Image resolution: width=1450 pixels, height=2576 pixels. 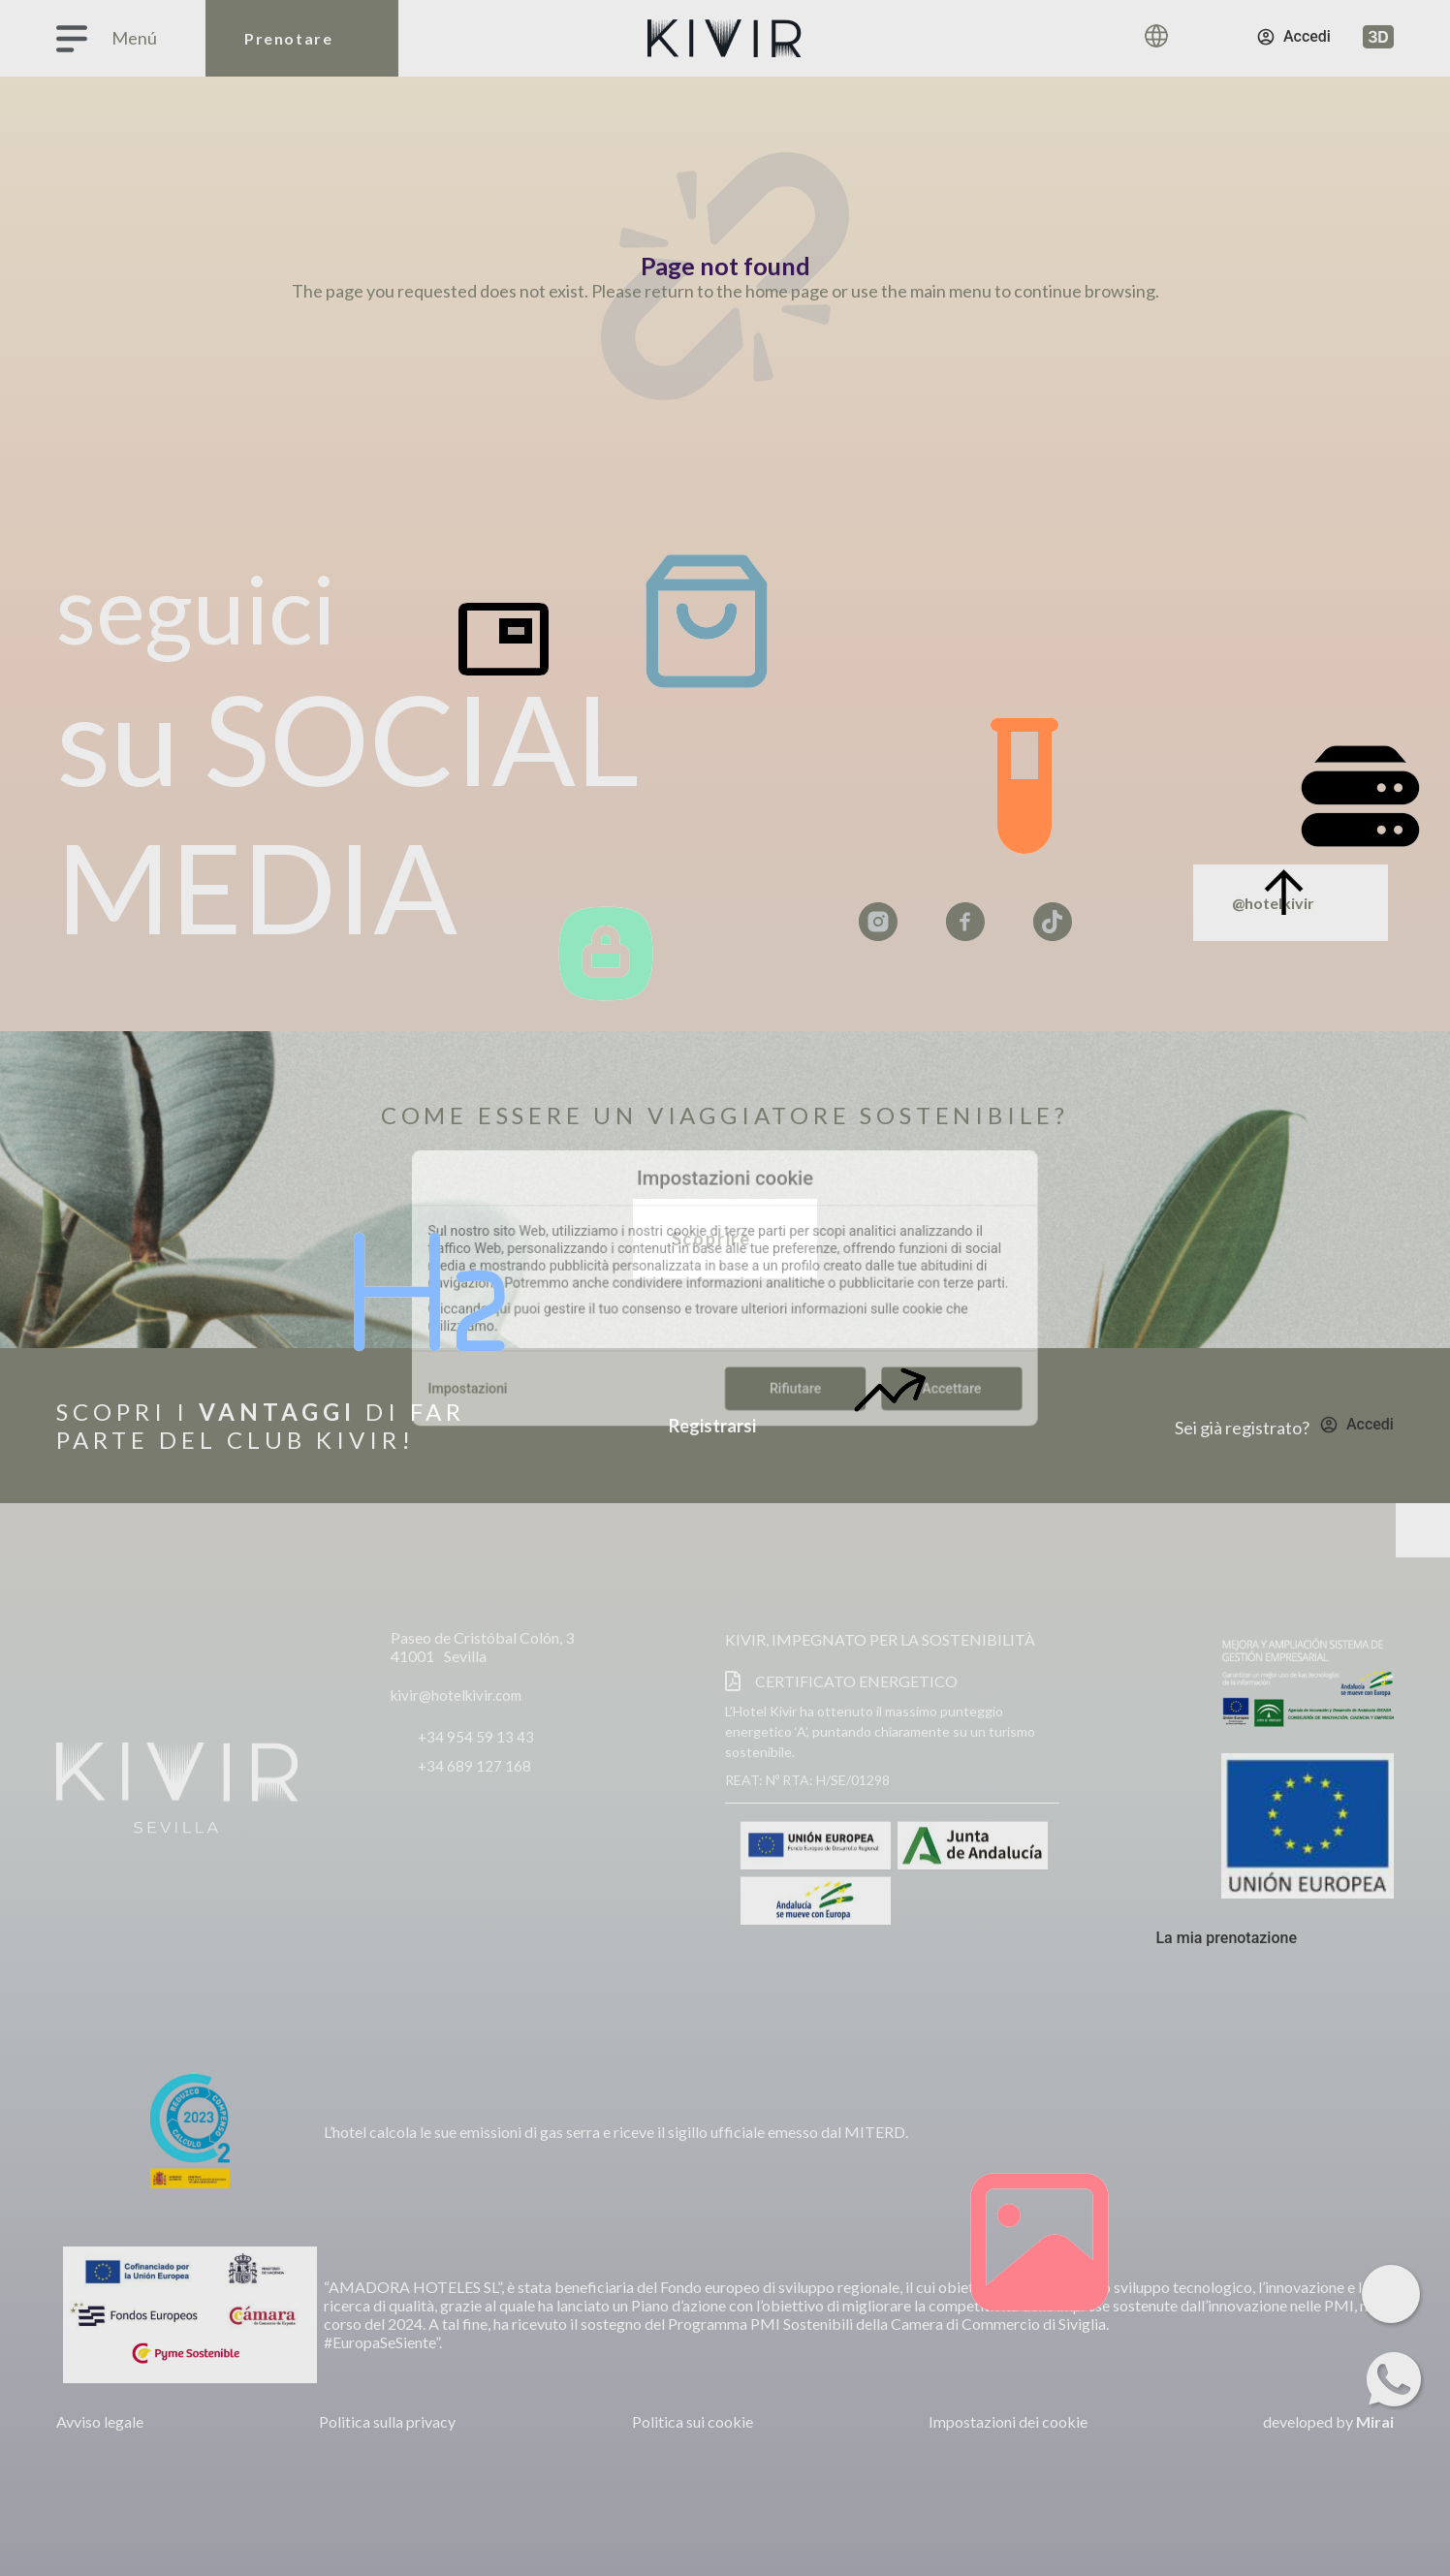 I want to click on format text as heading level 2, so click(x=429, y=1292).